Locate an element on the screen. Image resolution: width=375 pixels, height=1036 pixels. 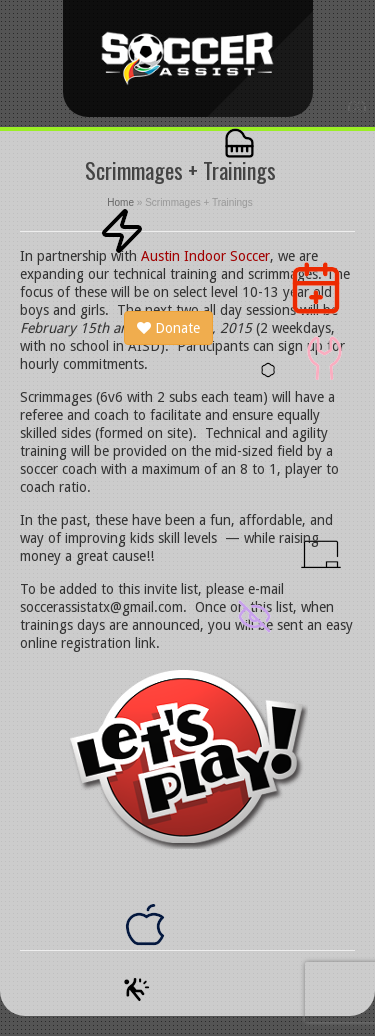
indicates a slip, trip, or fall hazard warning is located at coordinates (136, 989).